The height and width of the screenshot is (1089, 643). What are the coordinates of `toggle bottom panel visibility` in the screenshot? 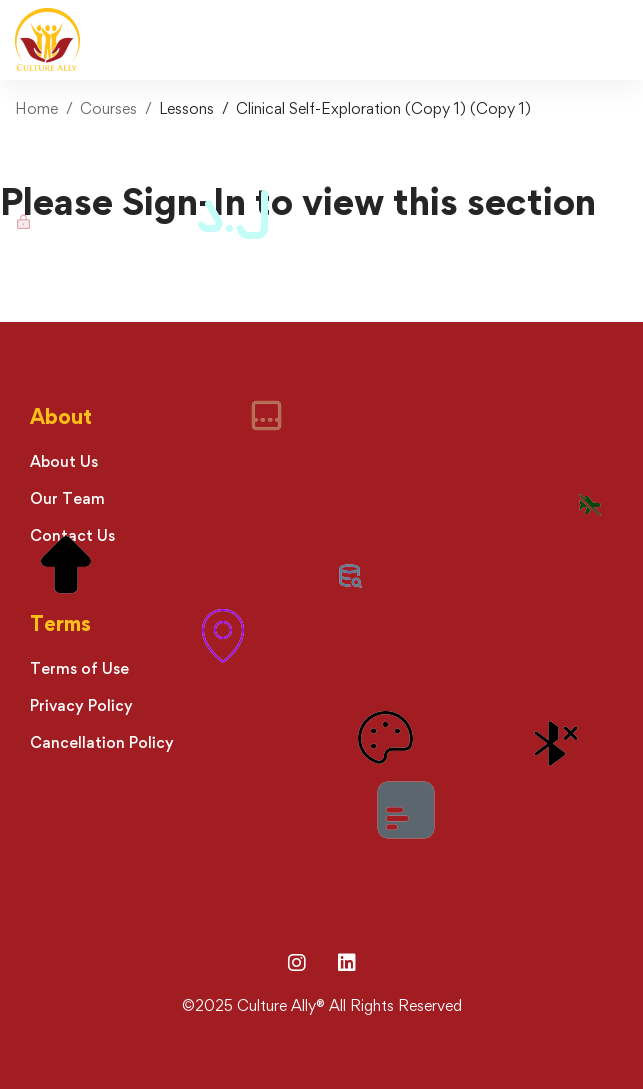 It's located at (266, 415).